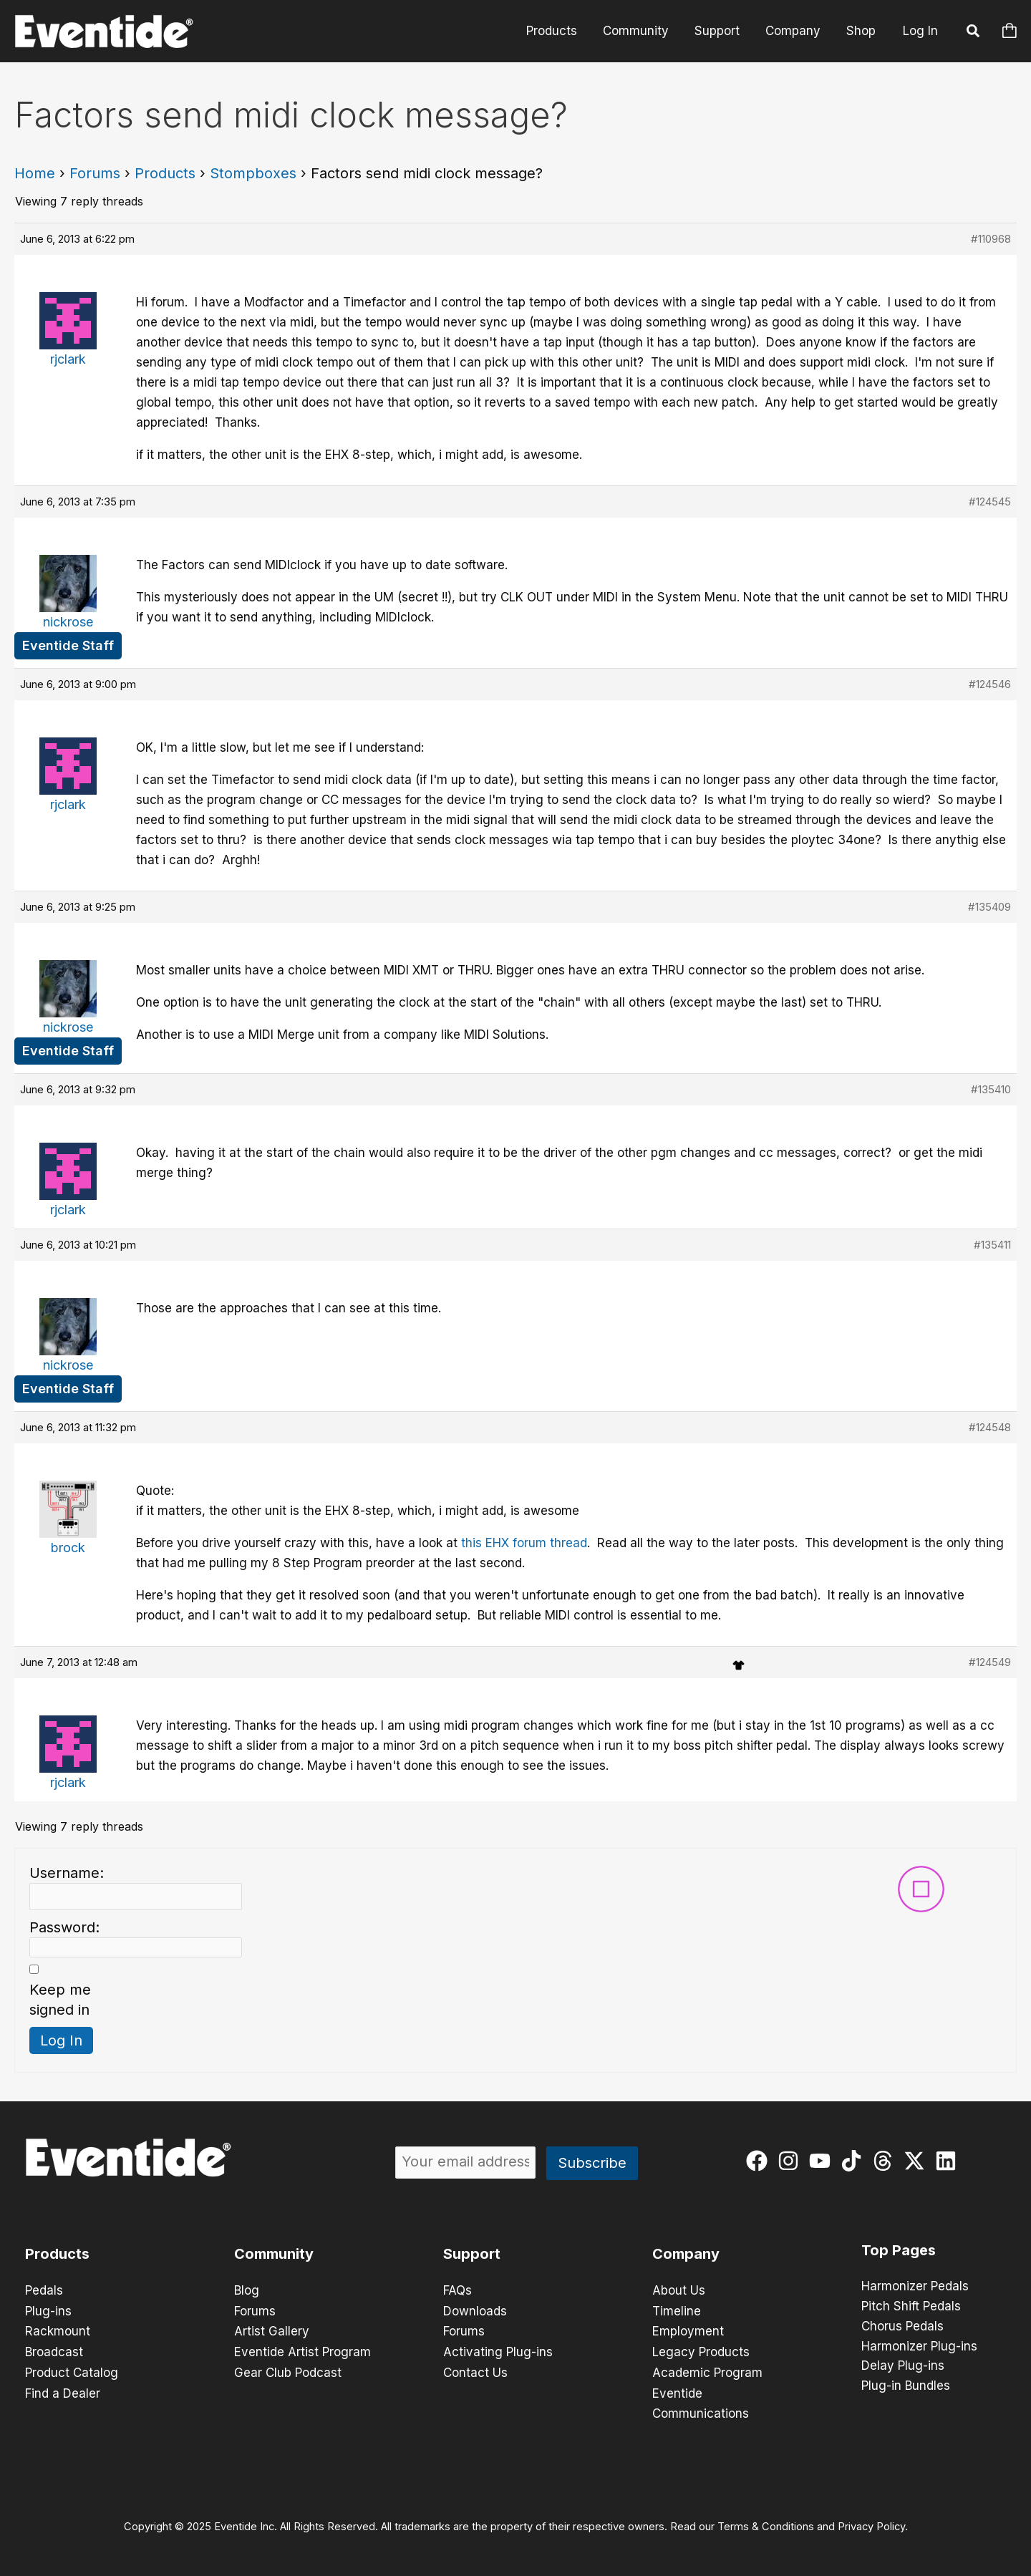  What do you see at coordinates (738, 1665) in the screenshot?
I see `browse clothing or apparel items` at bounding box center [738, 1665].